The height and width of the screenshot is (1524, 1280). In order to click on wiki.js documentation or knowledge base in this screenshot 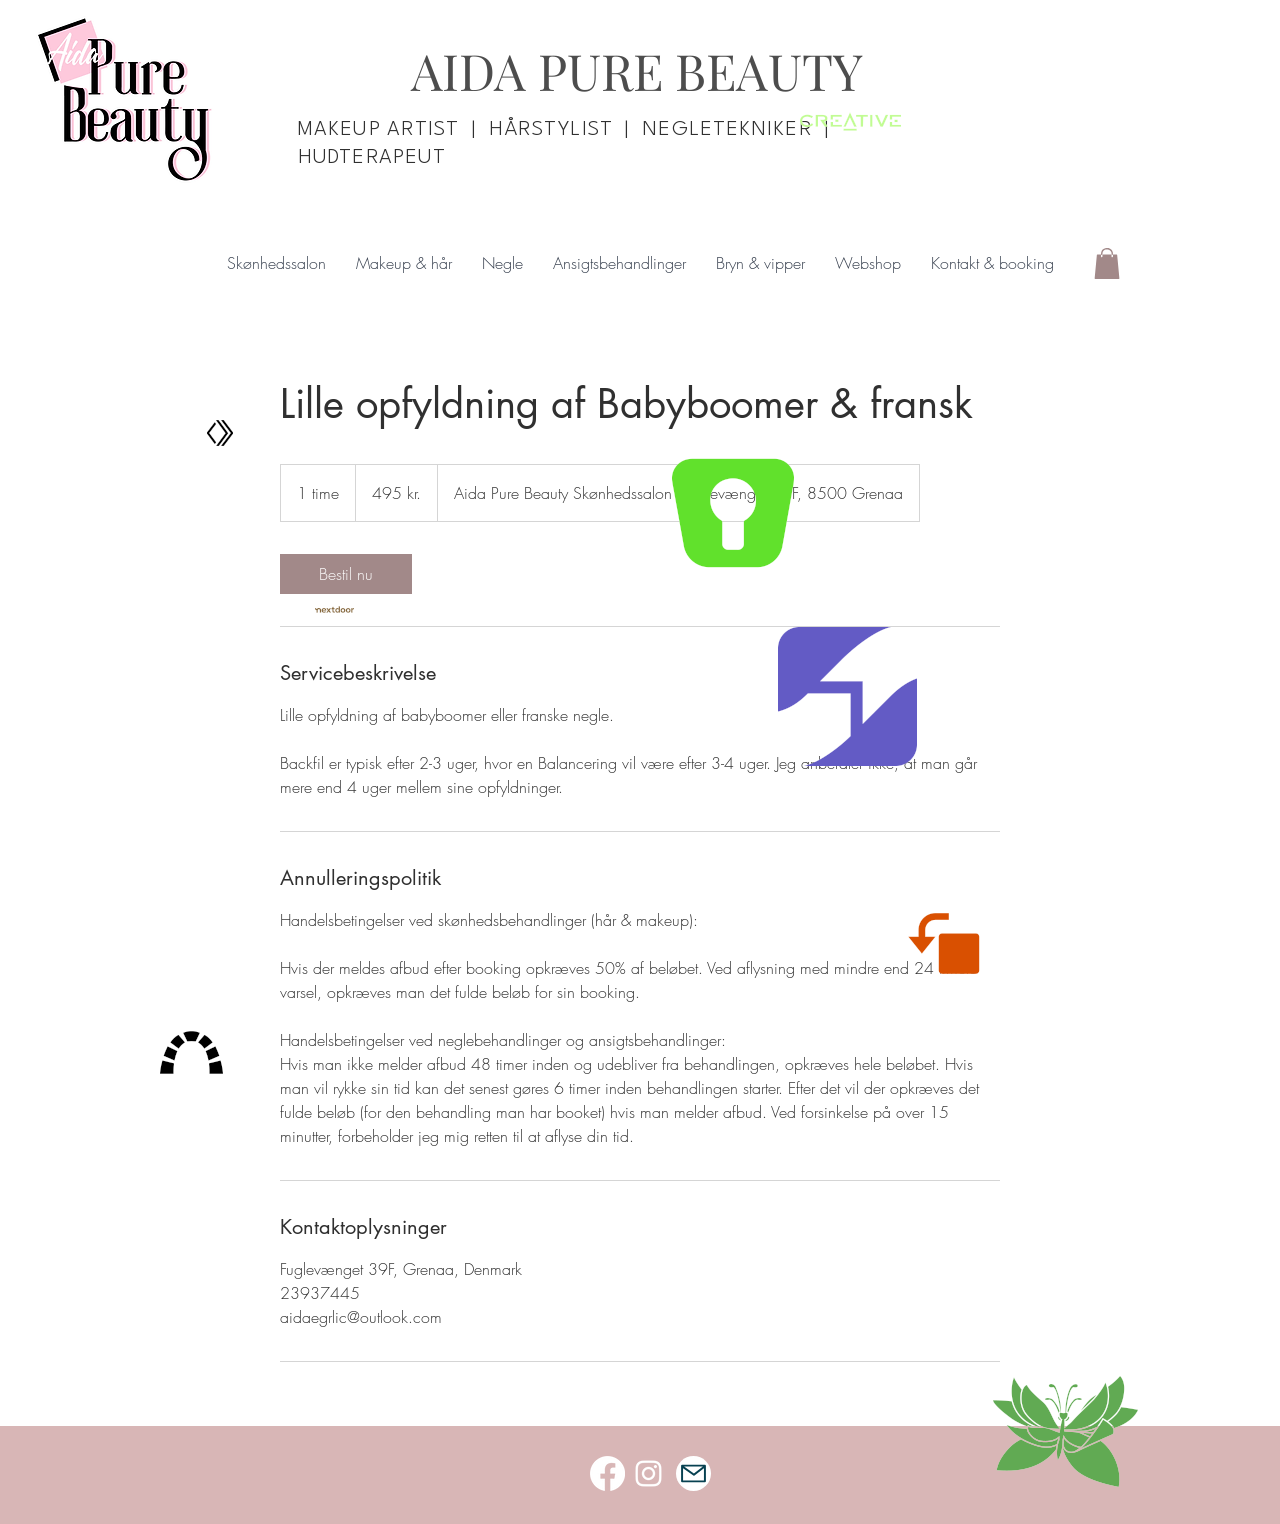, I will do `click(1065, 1431)`.